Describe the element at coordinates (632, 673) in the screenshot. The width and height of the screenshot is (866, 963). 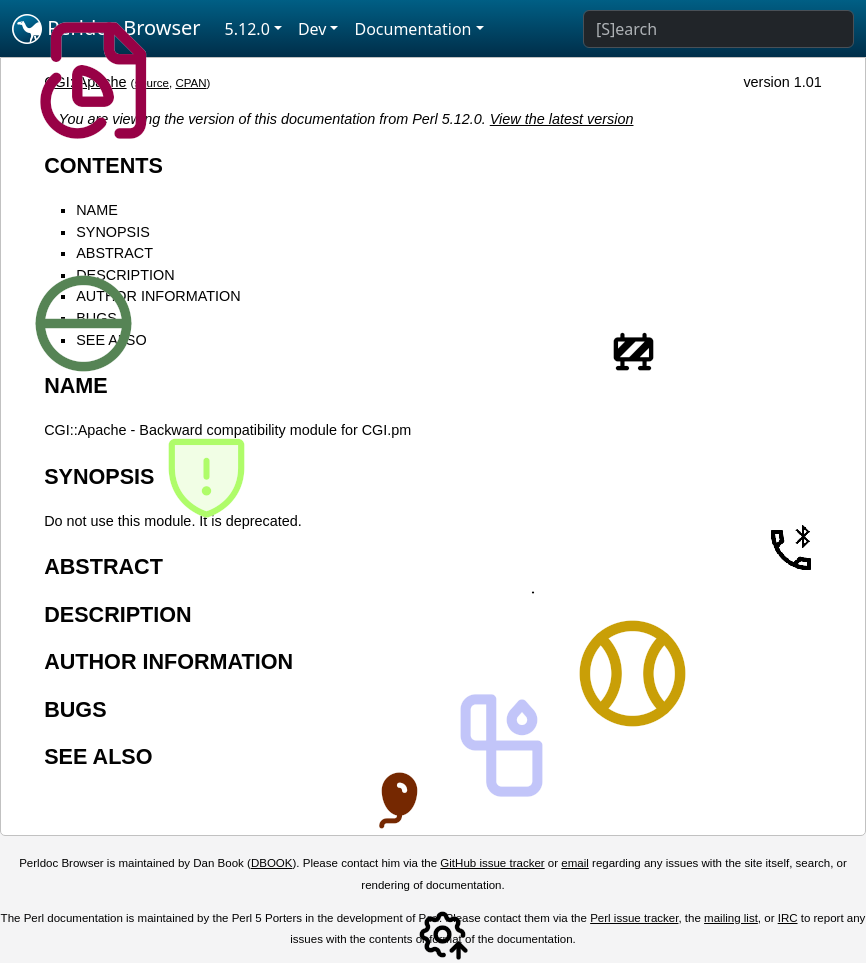
I see `access tennis or racquet sports features` at that location.